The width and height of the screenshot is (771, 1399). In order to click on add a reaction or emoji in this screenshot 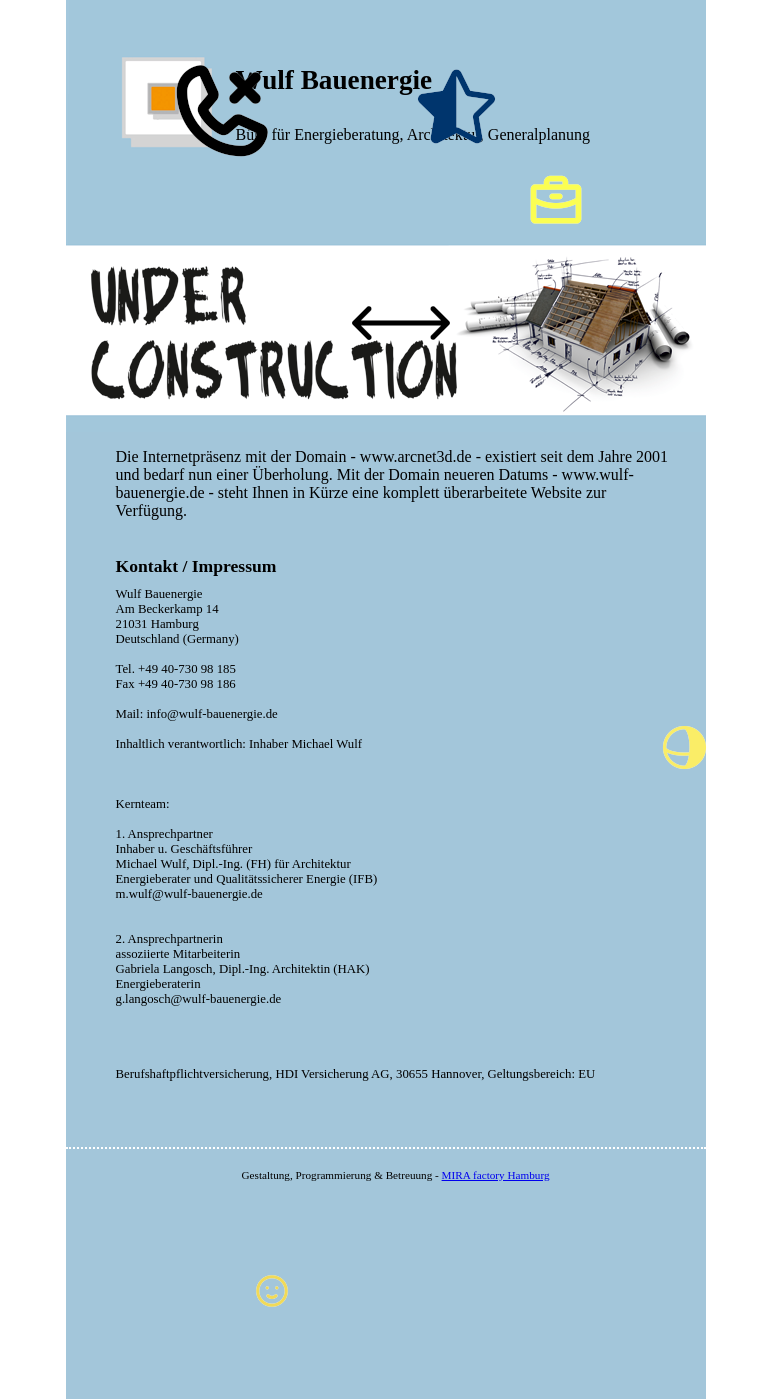, I will do `click(272, 1291)`.